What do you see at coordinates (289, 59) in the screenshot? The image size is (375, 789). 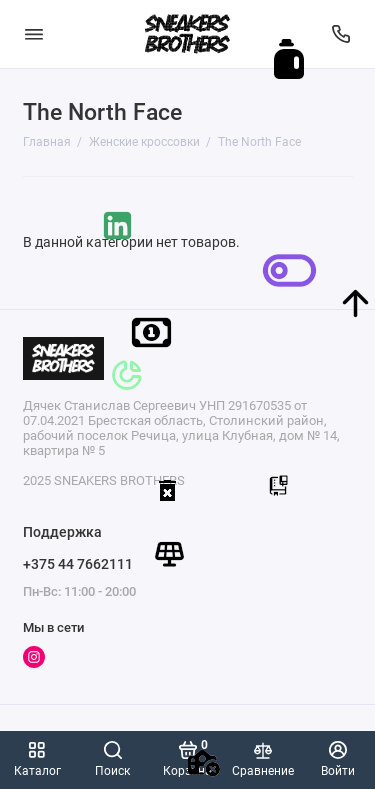 I see `laundry or cleaning product category` at bounding box center [289, 59].